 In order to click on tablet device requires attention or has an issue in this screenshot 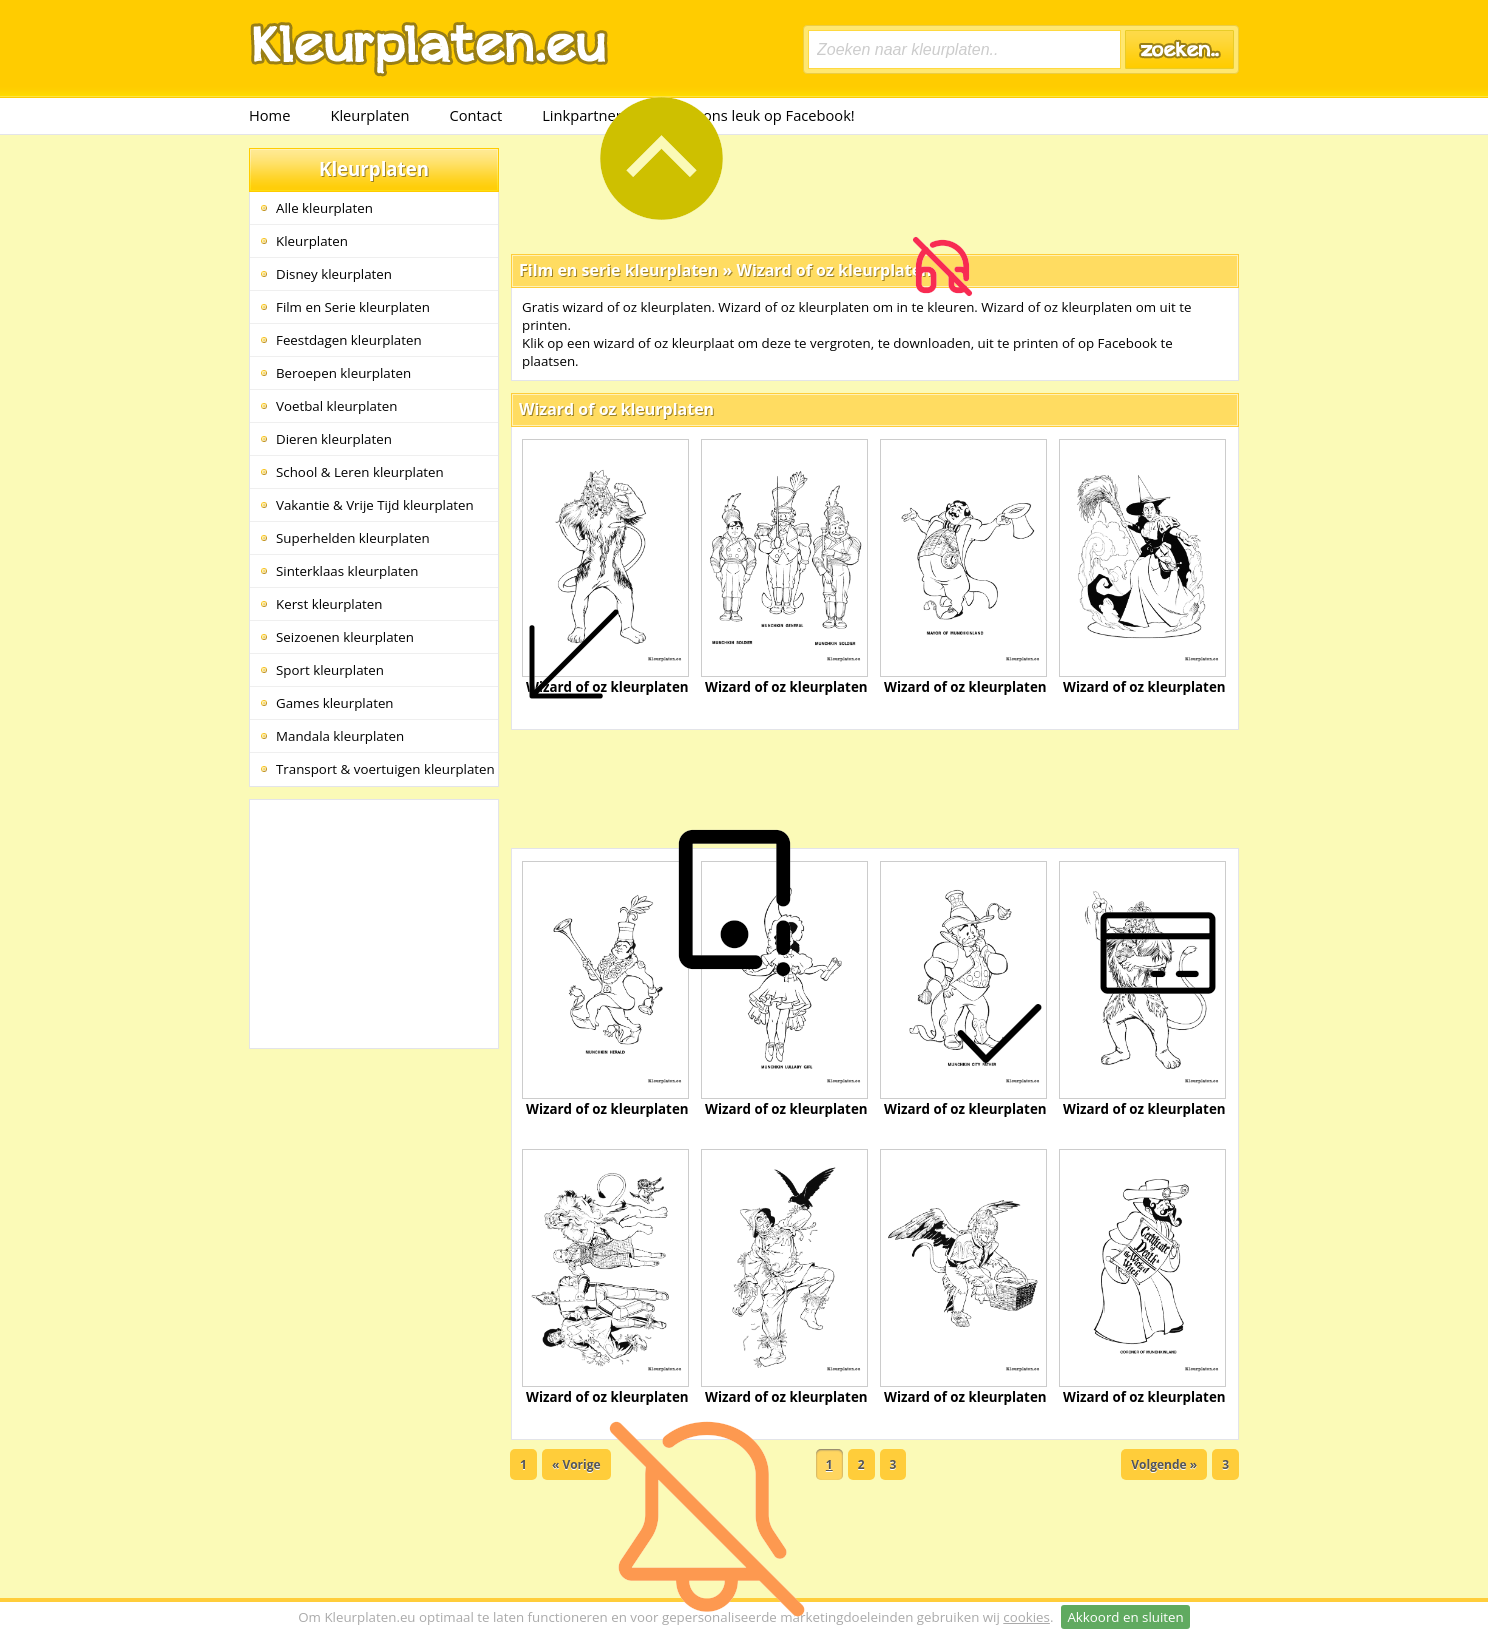, I will do `click(734, 899)`.